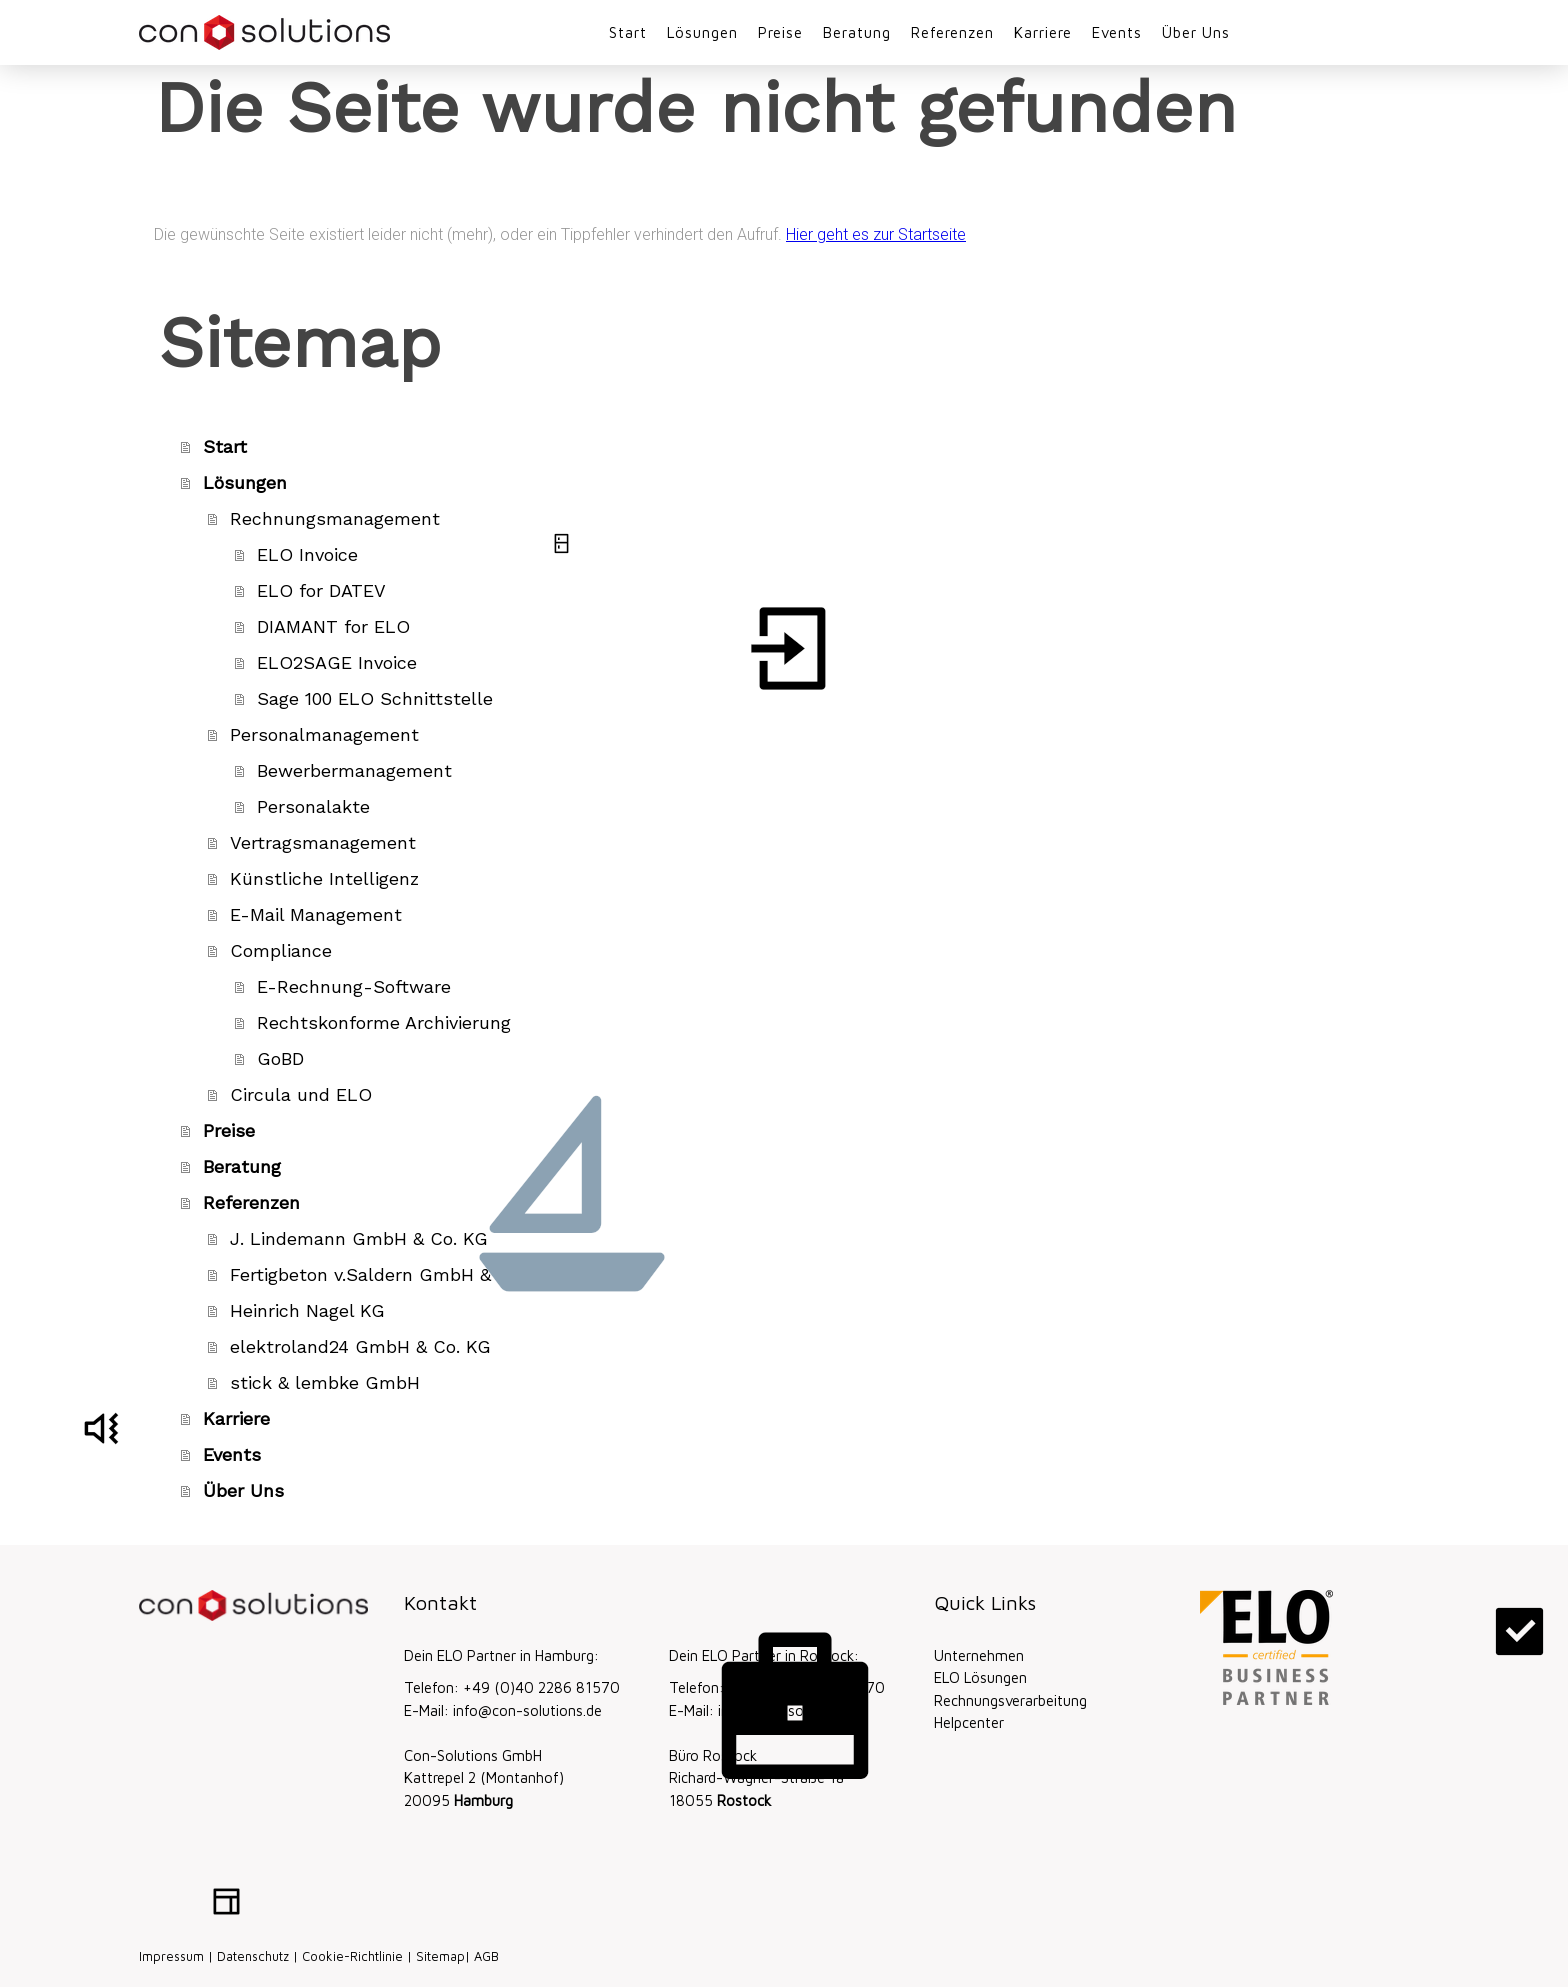 The height and width of the screenshot is (1987, 1568). I want to click on access refrigerator or kitchen appliance controls, so click(561, 543).